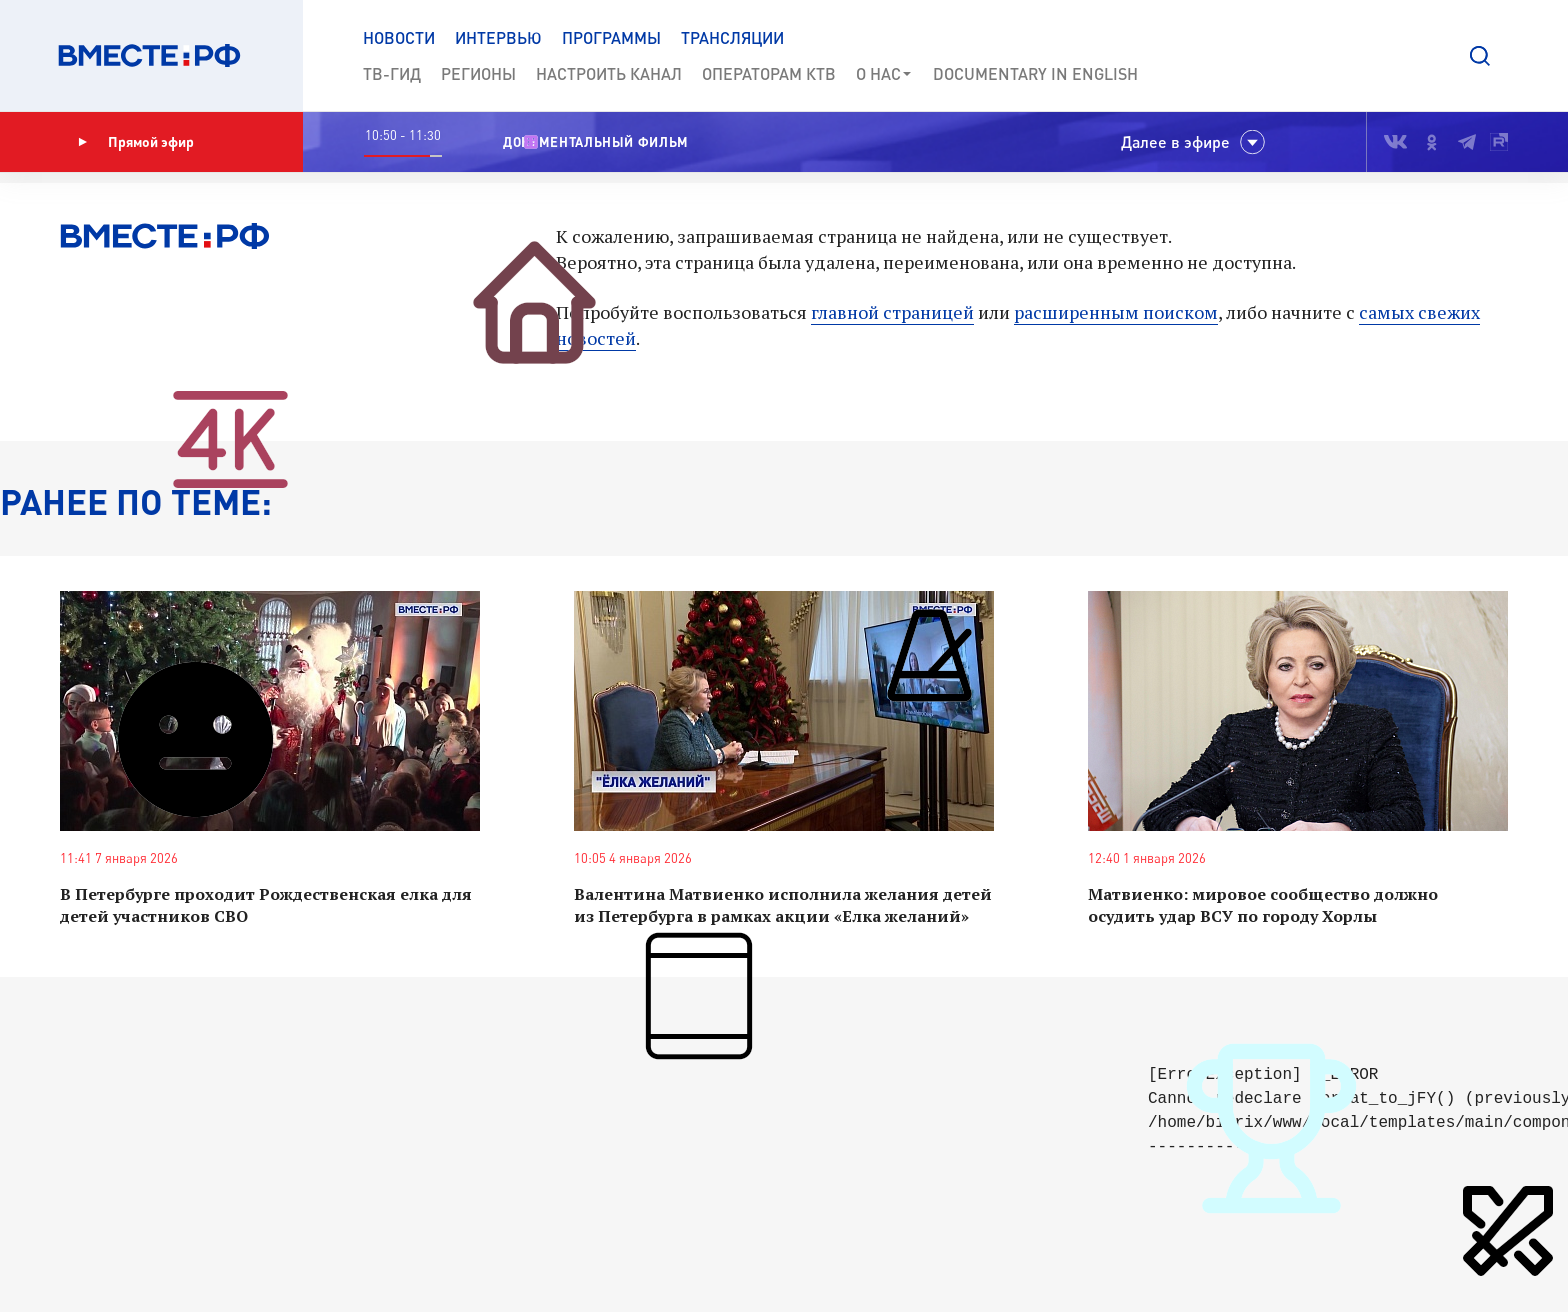 Image resolution: width=1568 pixels, height=1312 pixels. Describe the element at coordinates (195, 739) in the screenshot. I see `rate experience as neutral or average` at that location.